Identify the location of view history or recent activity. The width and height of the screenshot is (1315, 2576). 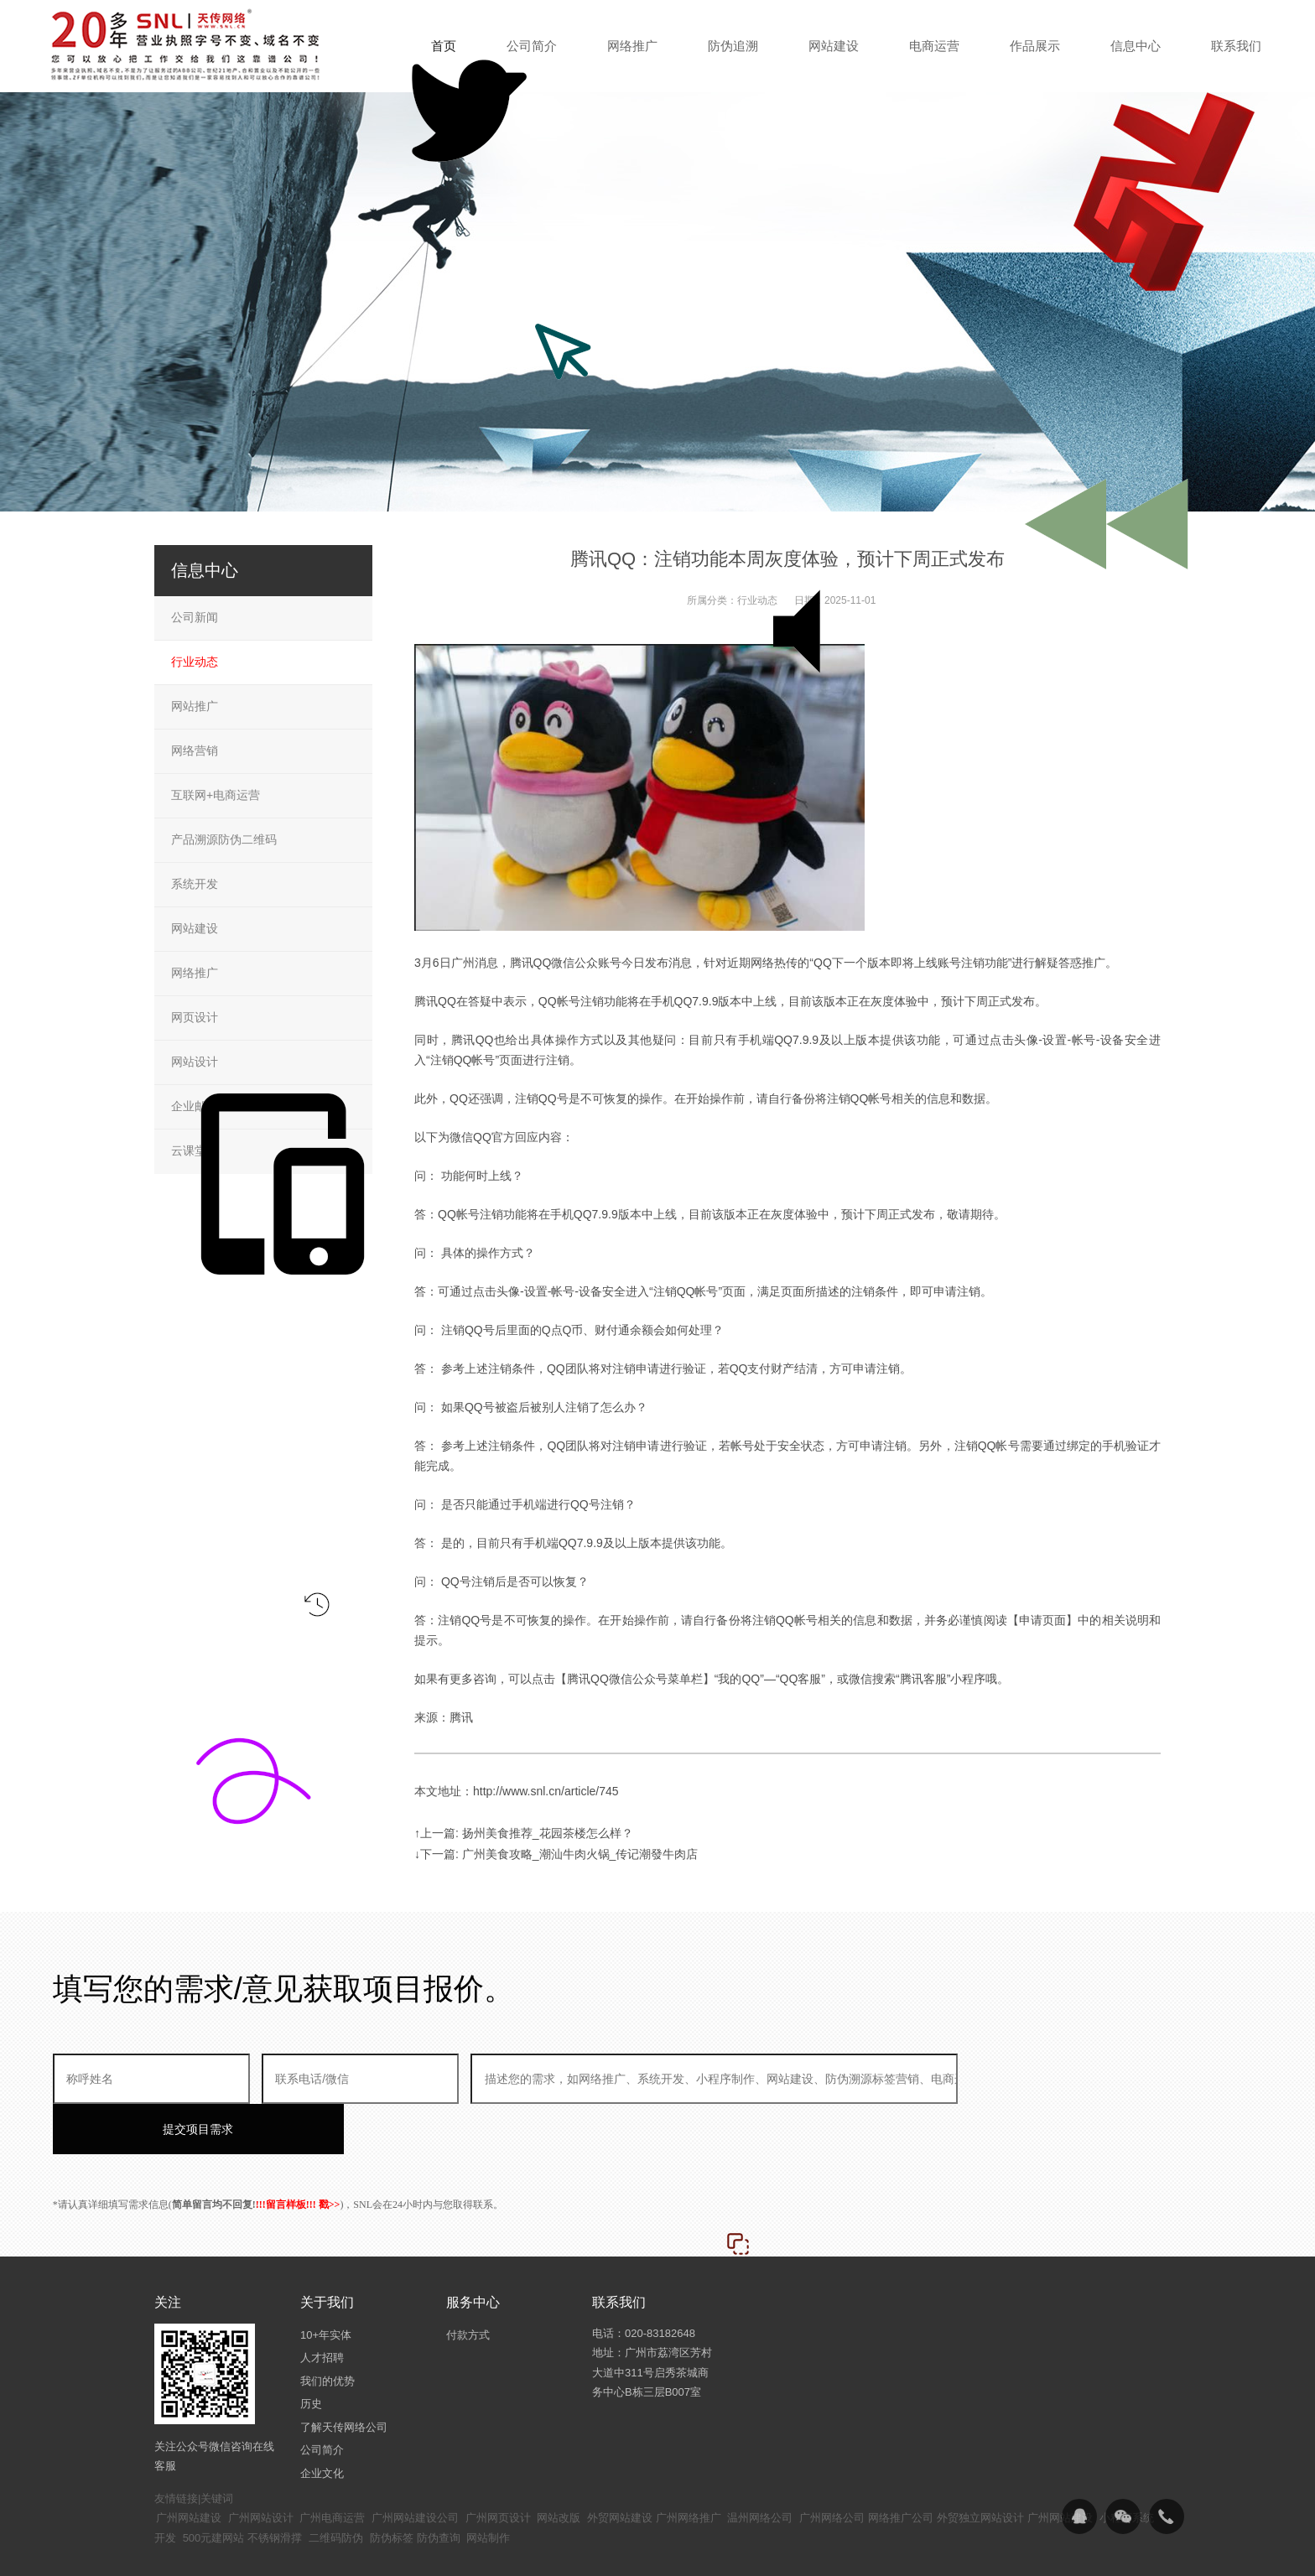
(317, 1604).